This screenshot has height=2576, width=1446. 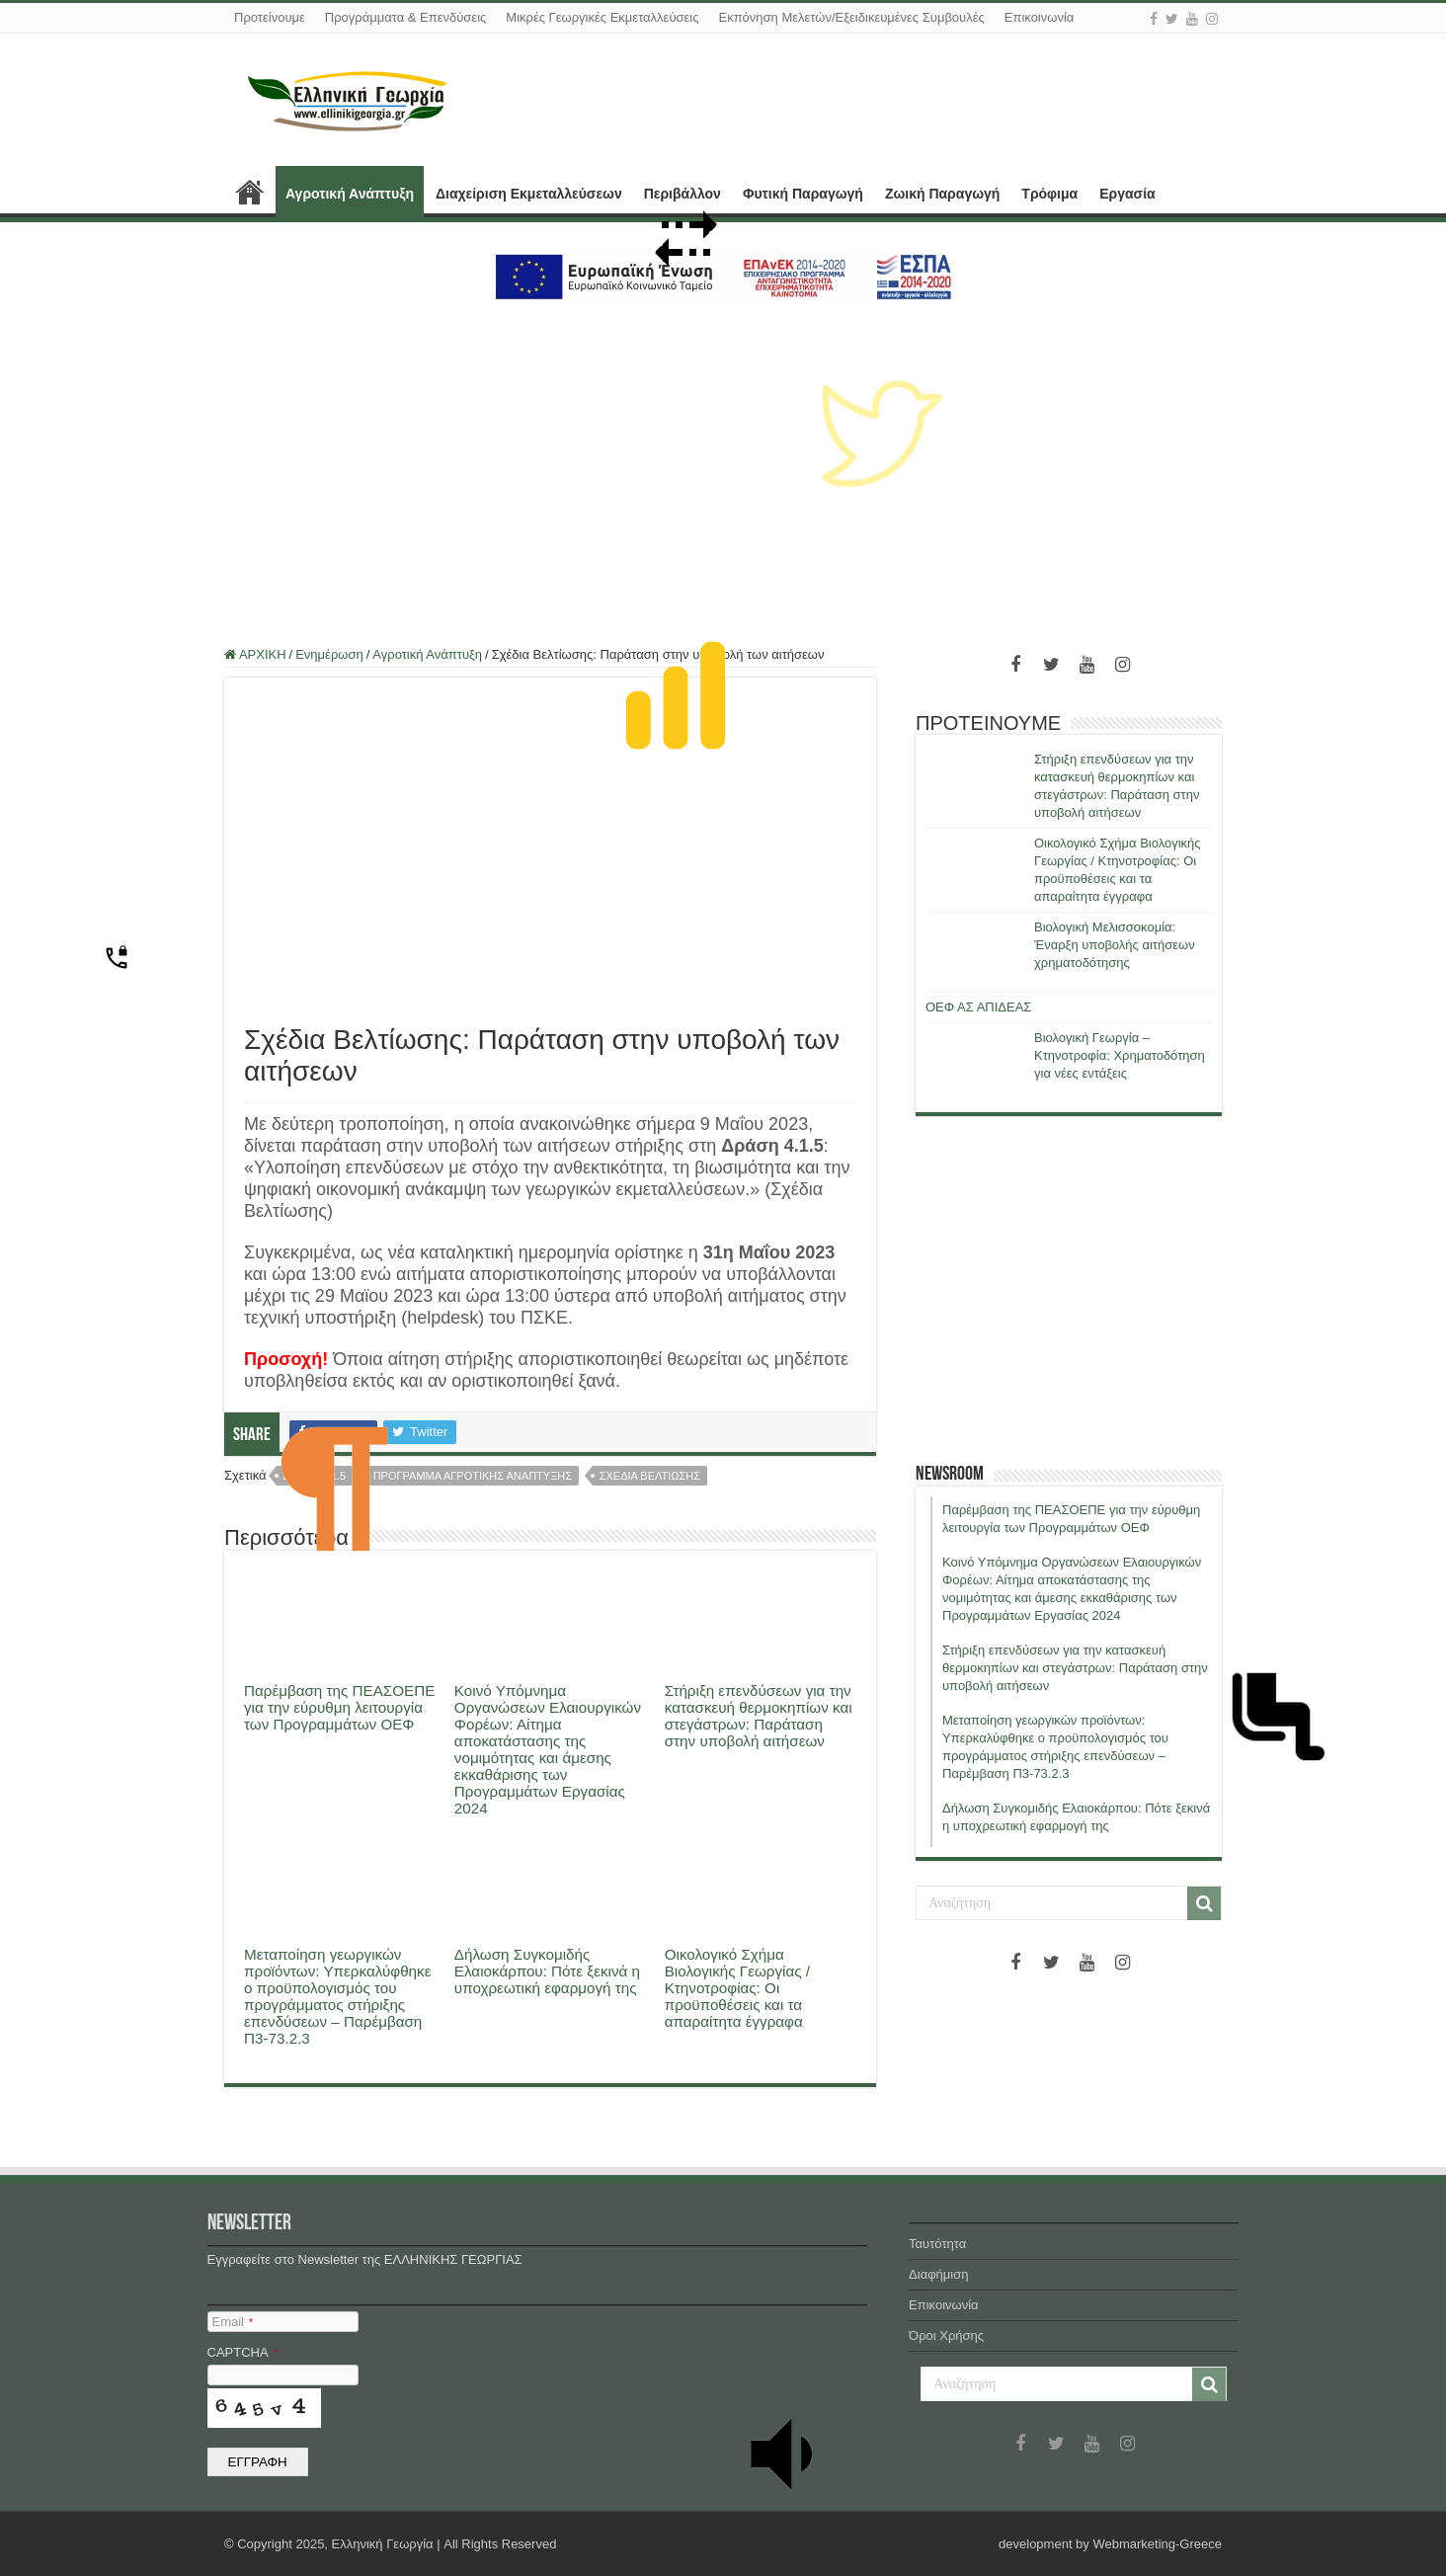 I want to click on standard legroom seat option, so click(x=1276, y=1717).